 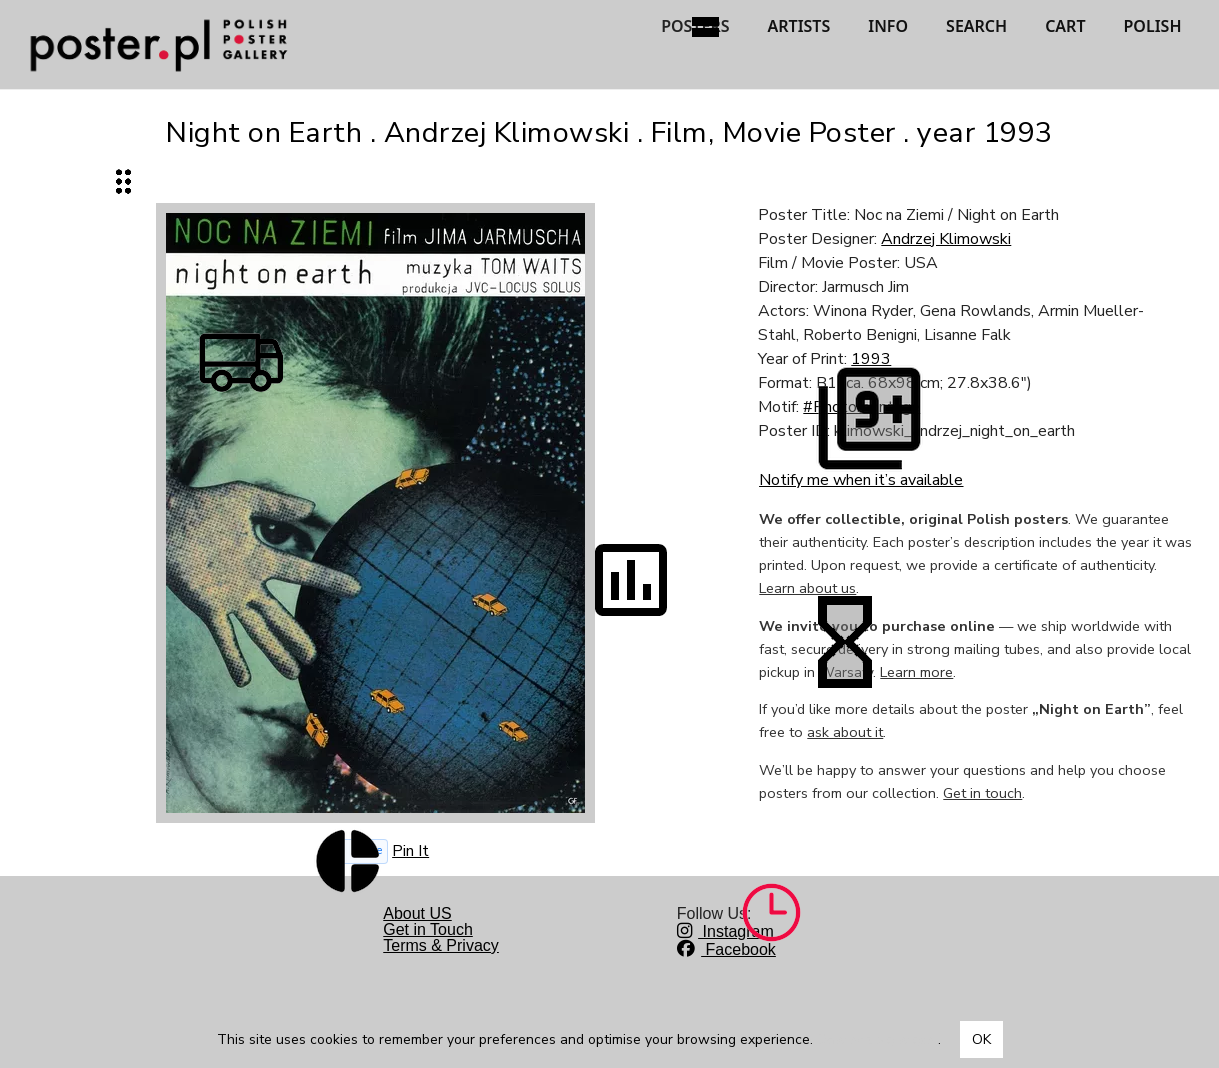 I want to click on view analytics and reports, so click(x=631, y=580).